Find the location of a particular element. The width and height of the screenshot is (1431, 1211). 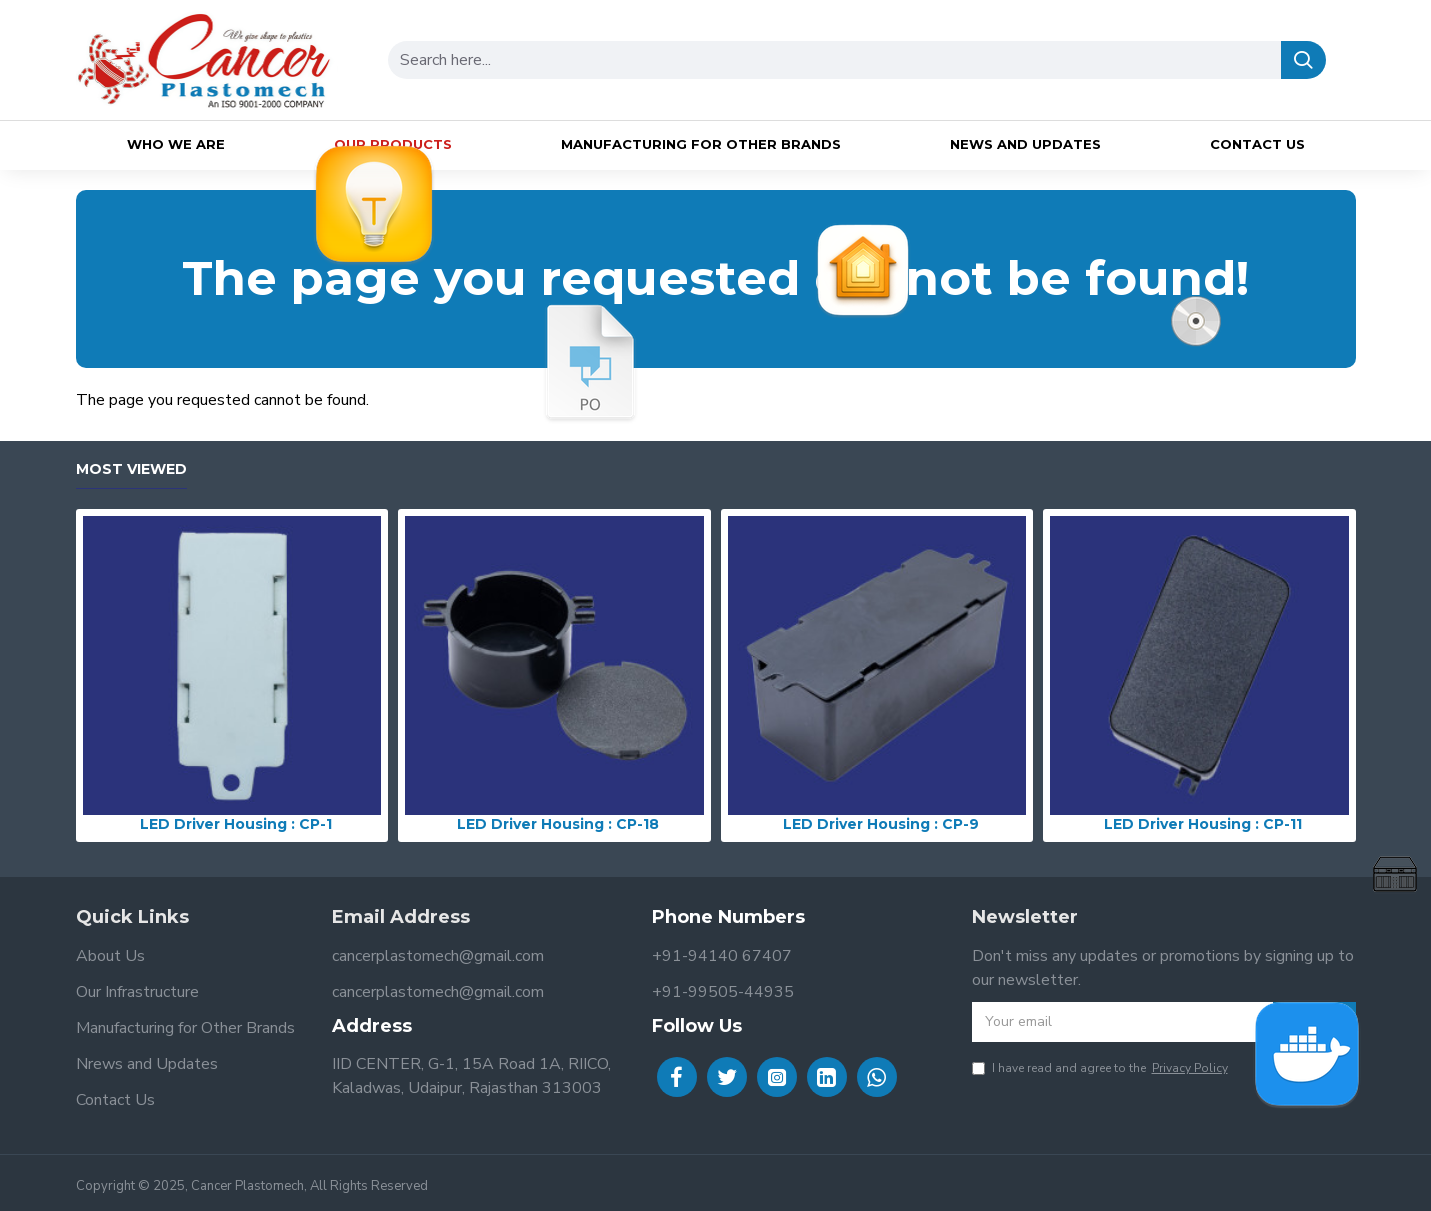

open the tips app for helpful hints and tutorials is located at coordinates (374, 204).